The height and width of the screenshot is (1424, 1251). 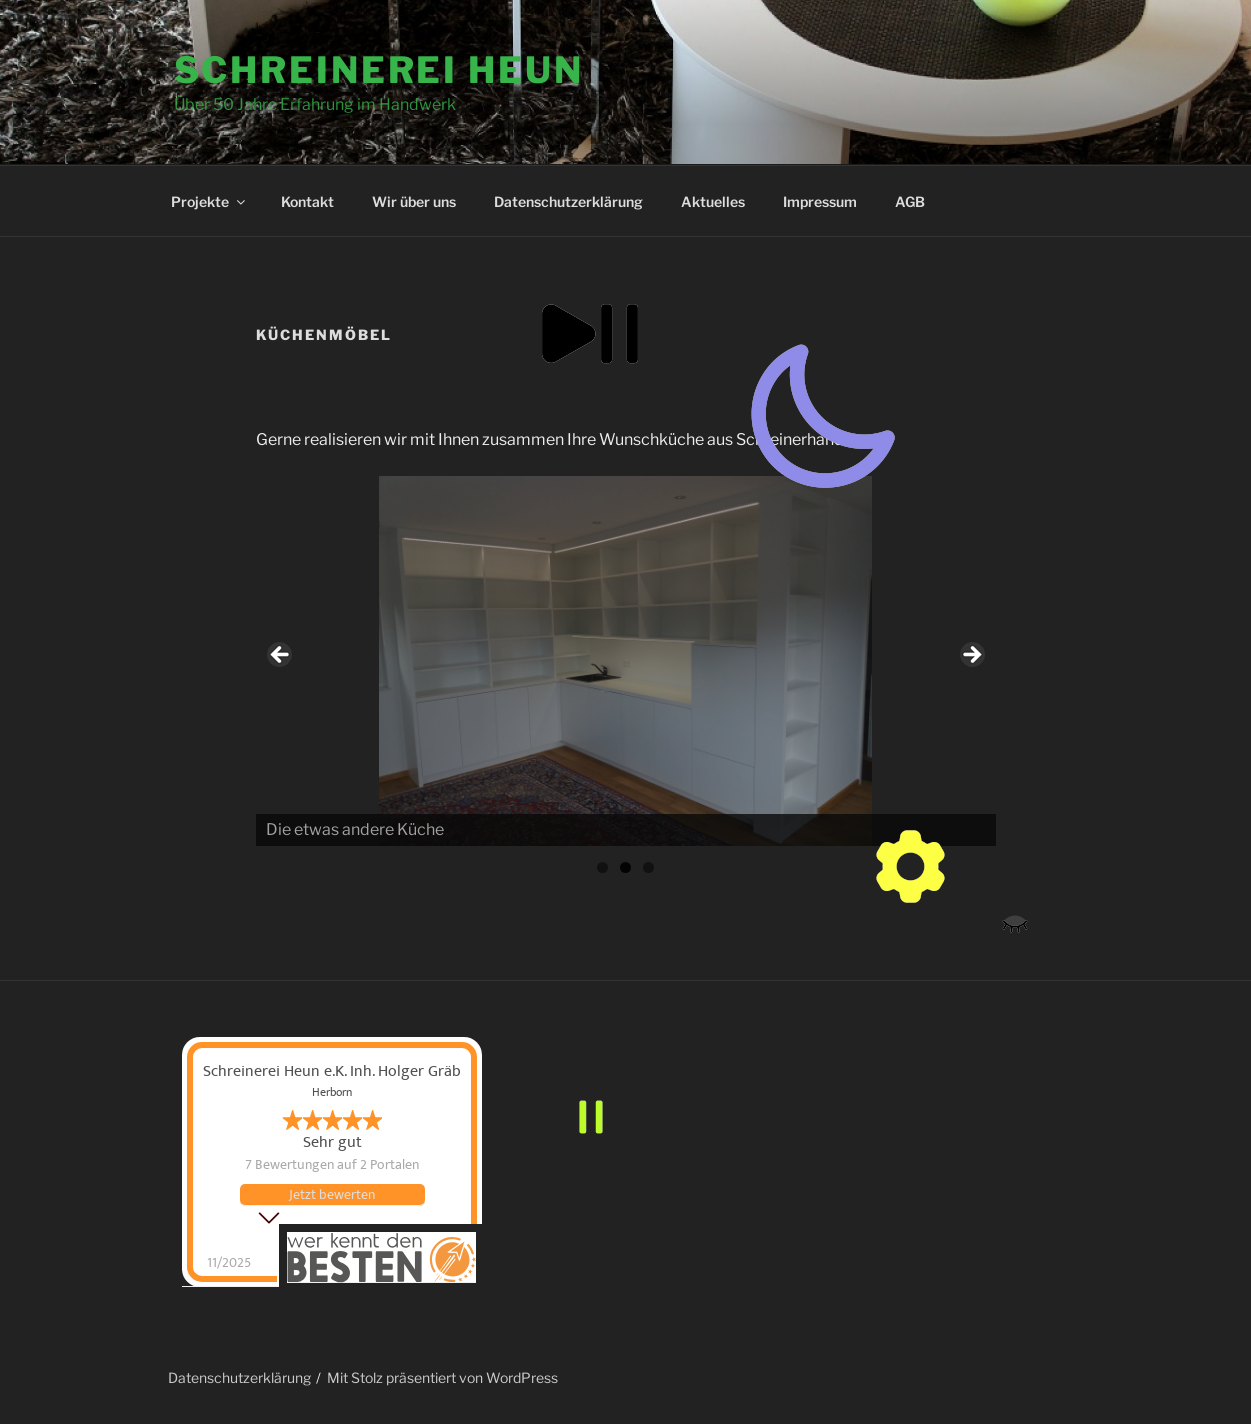 I want to click on pause media playback, so click(x=591, y=1117).